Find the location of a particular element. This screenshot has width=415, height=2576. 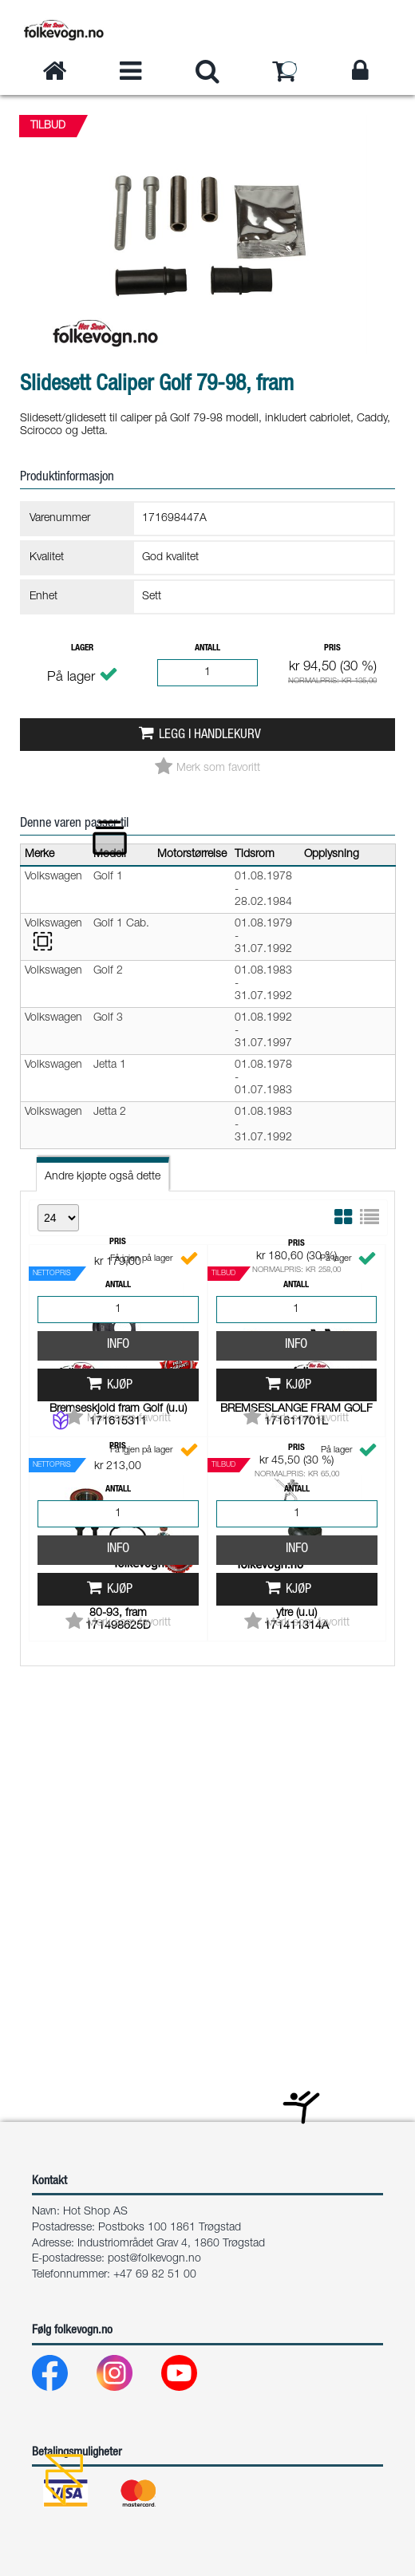

view stacked cards or layers is located at coordinates (109, 839).